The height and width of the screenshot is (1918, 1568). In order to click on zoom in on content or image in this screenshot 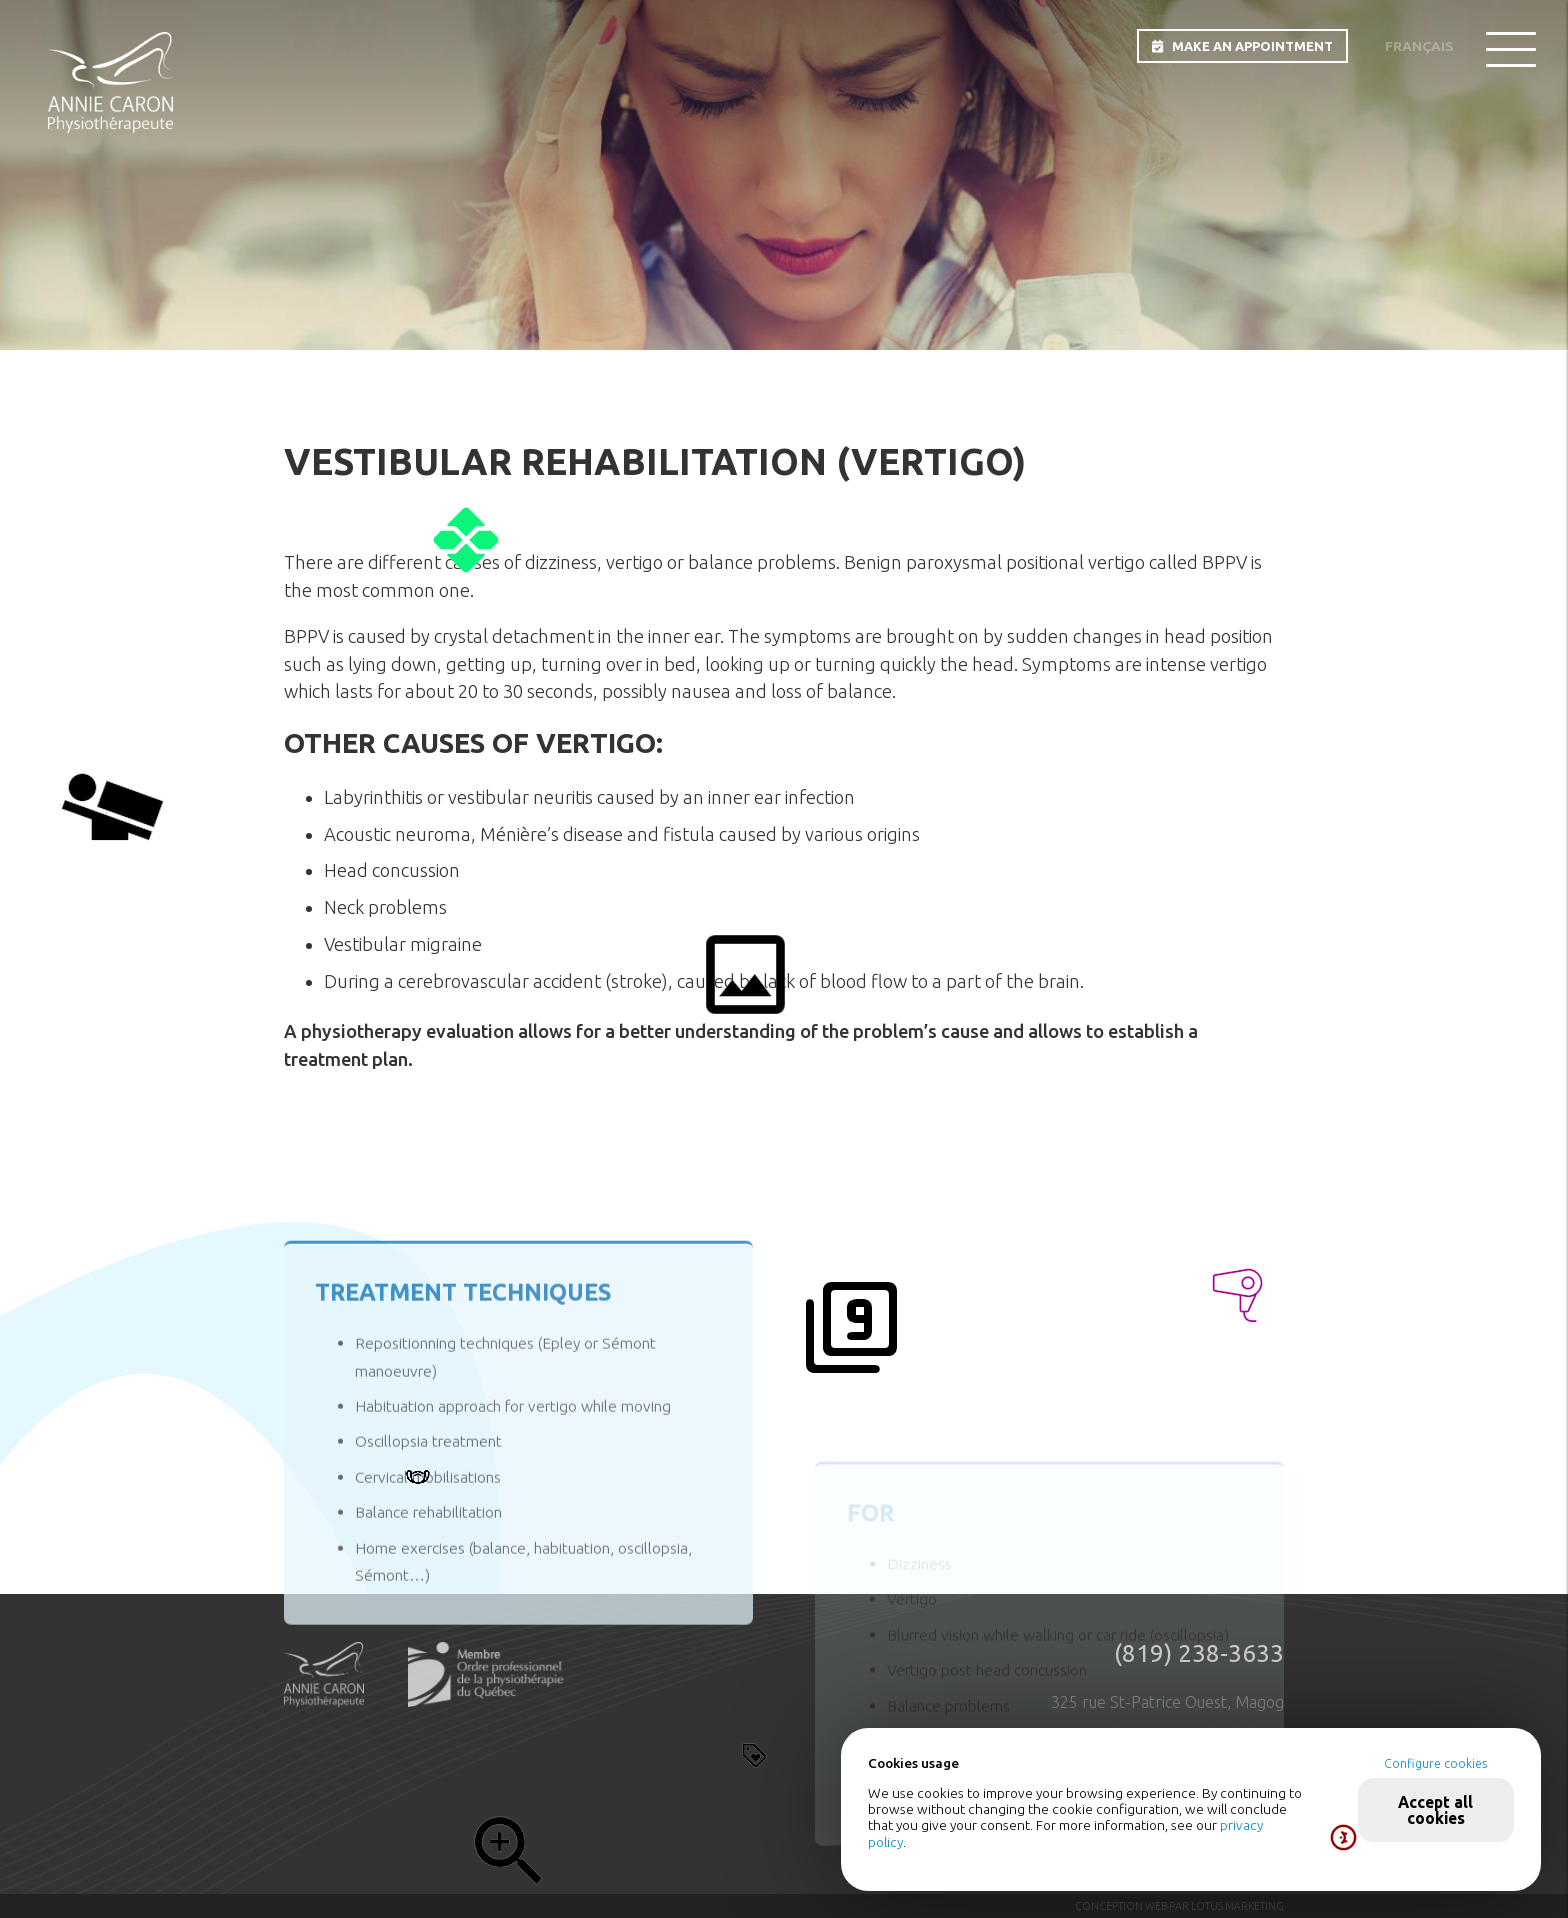, I will do `click(509, 1851)`.